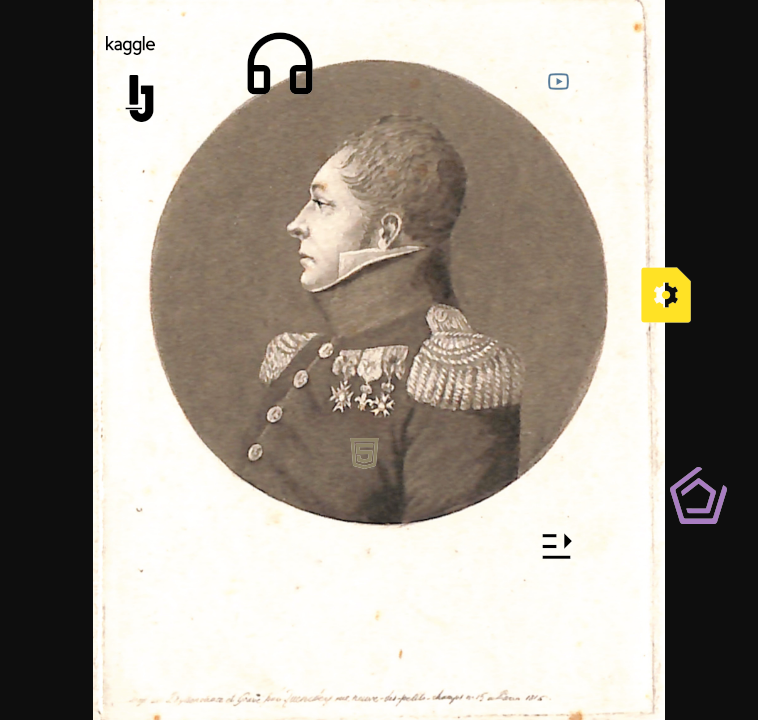  Describe the element at coordinates (698, 495) in the screenshot. I see `geode geometry dash mod loader logo` at that location.